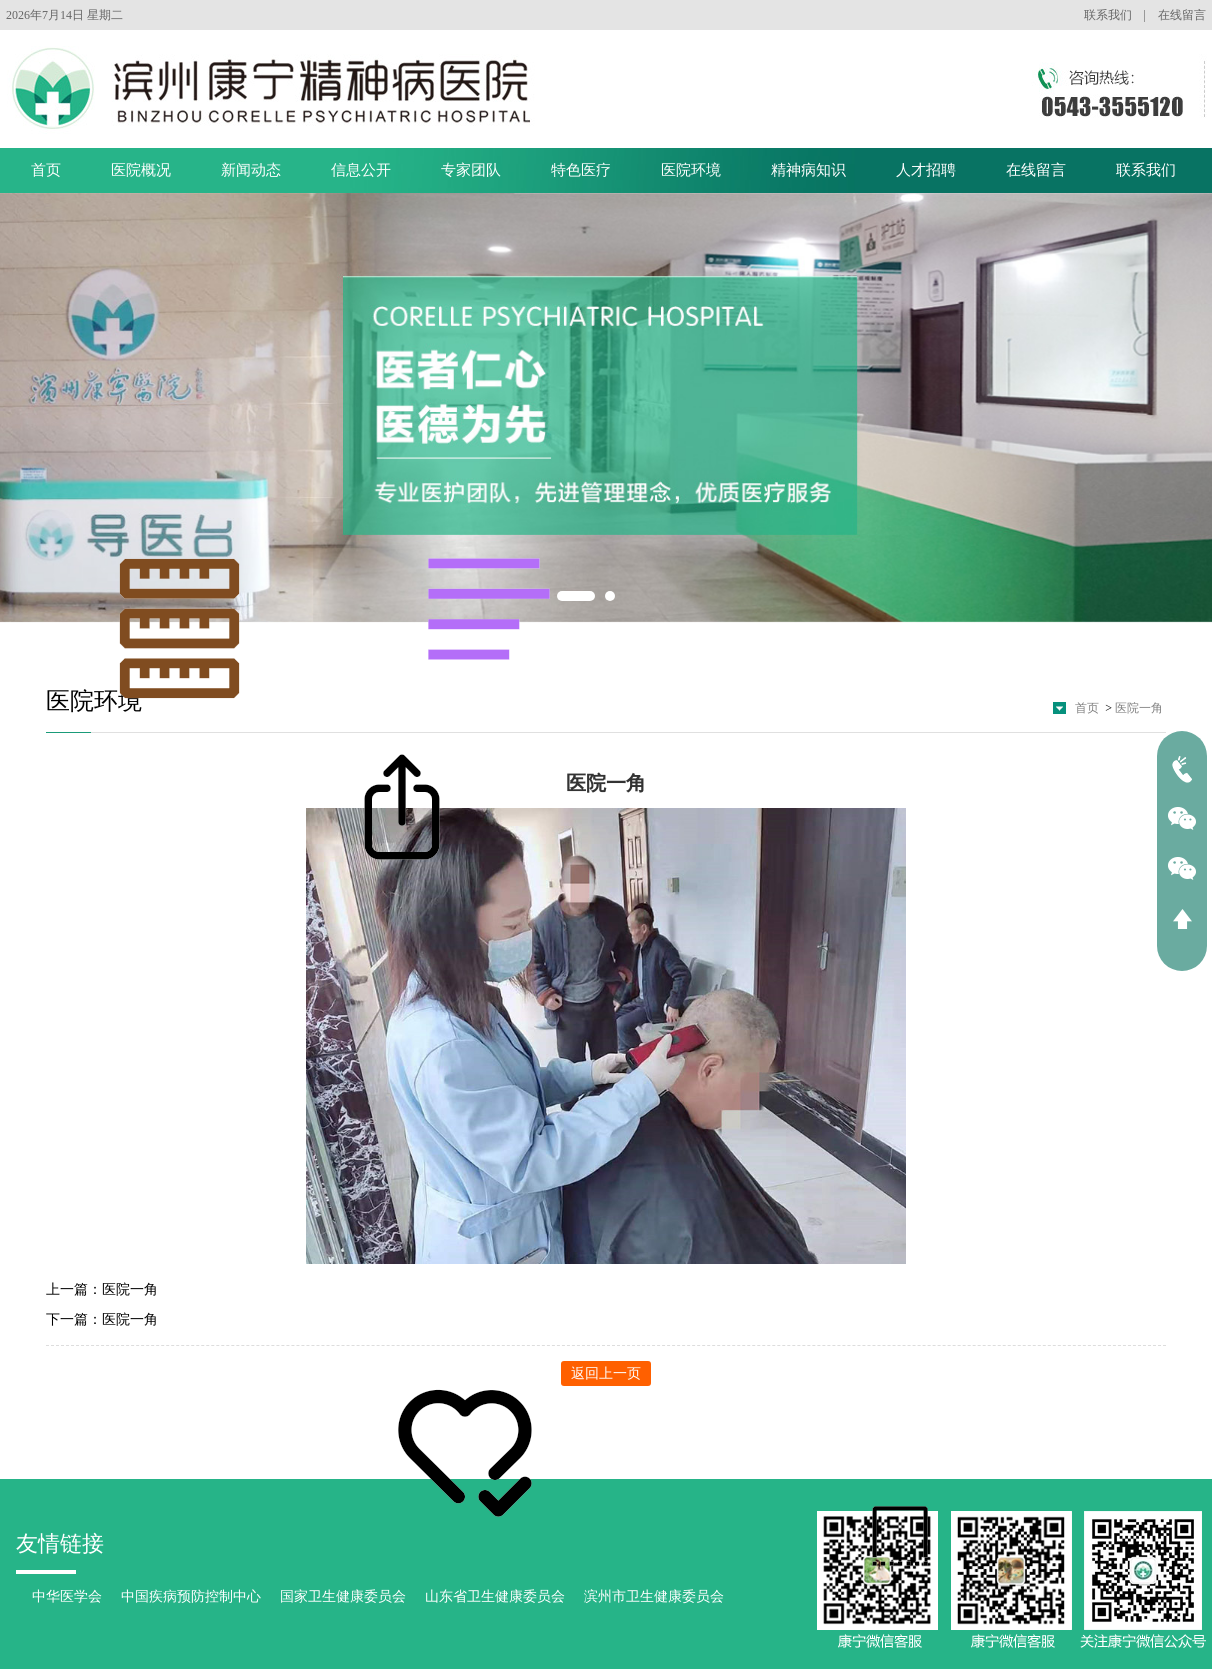  What do you see at coordinates (489, 609) in the screenshot?
I see `view items in a flat list format` at bounding box center [489, 609].